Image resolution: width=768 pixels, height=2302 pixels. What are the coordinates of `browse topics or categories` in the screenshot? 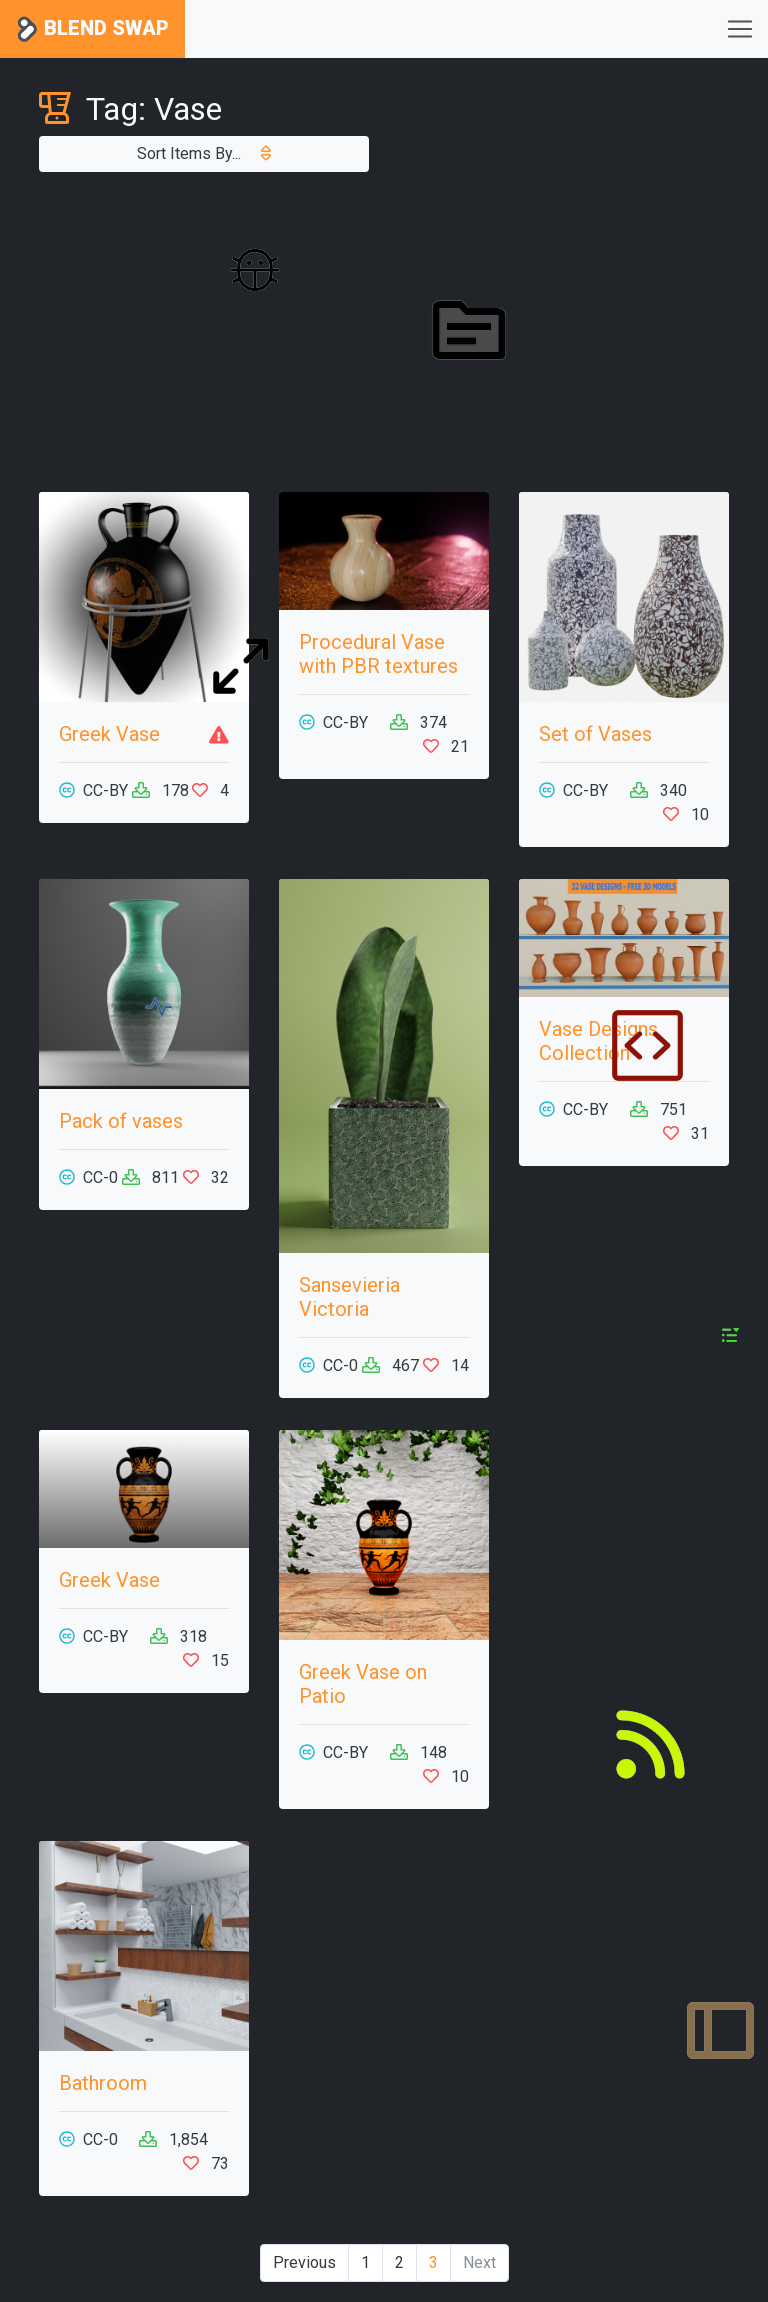 It's located at (469, 330).